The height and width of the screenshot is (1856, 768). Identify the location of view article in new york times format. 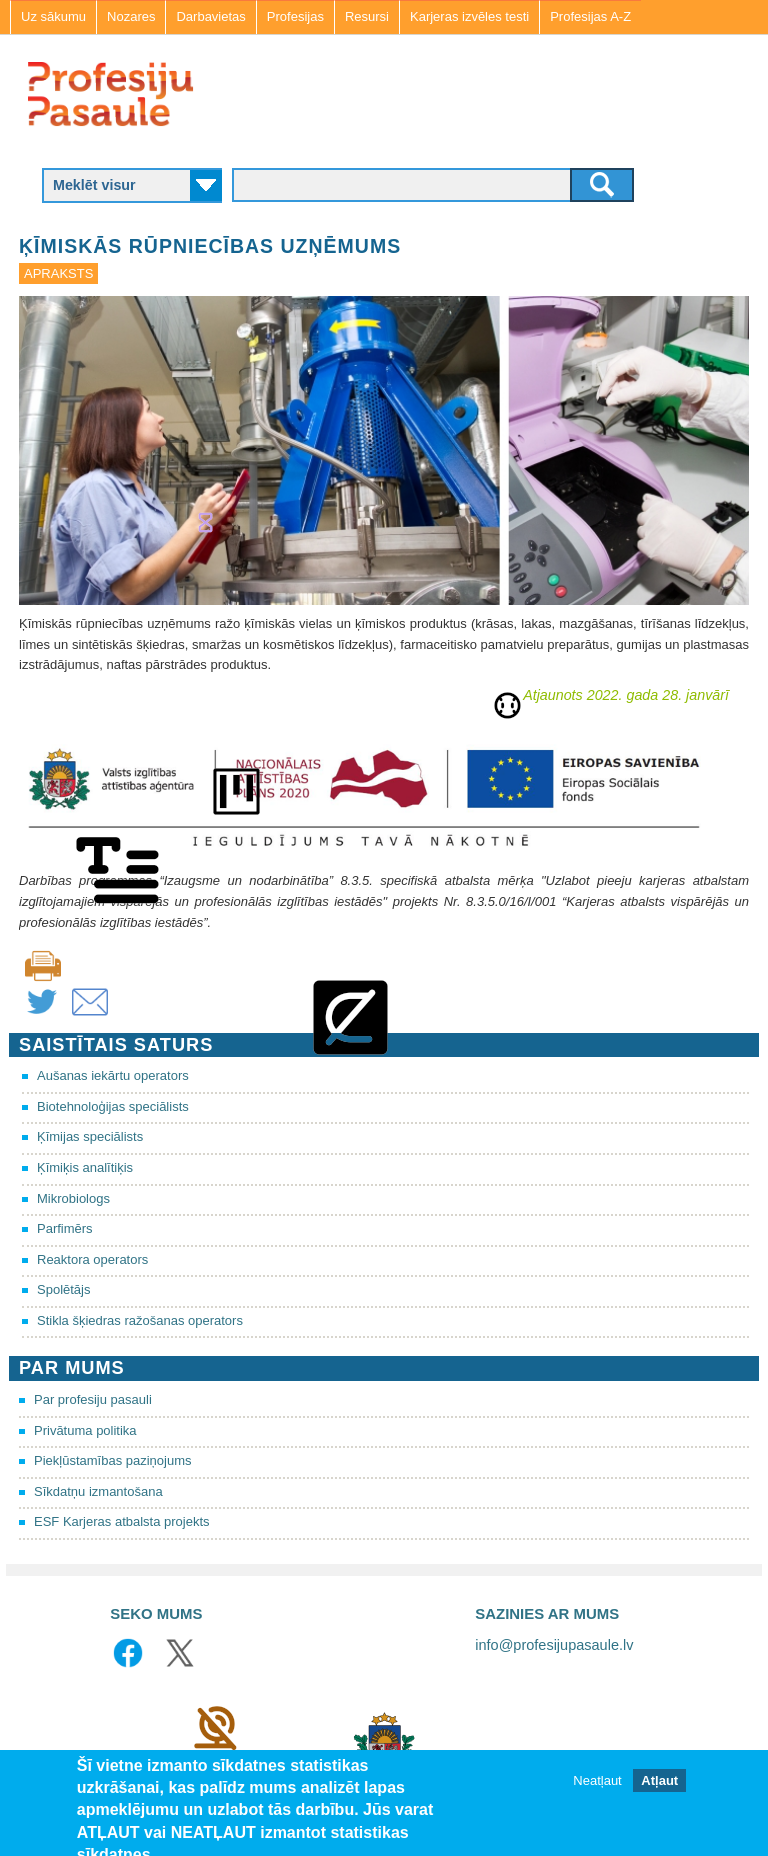
(116, 868).